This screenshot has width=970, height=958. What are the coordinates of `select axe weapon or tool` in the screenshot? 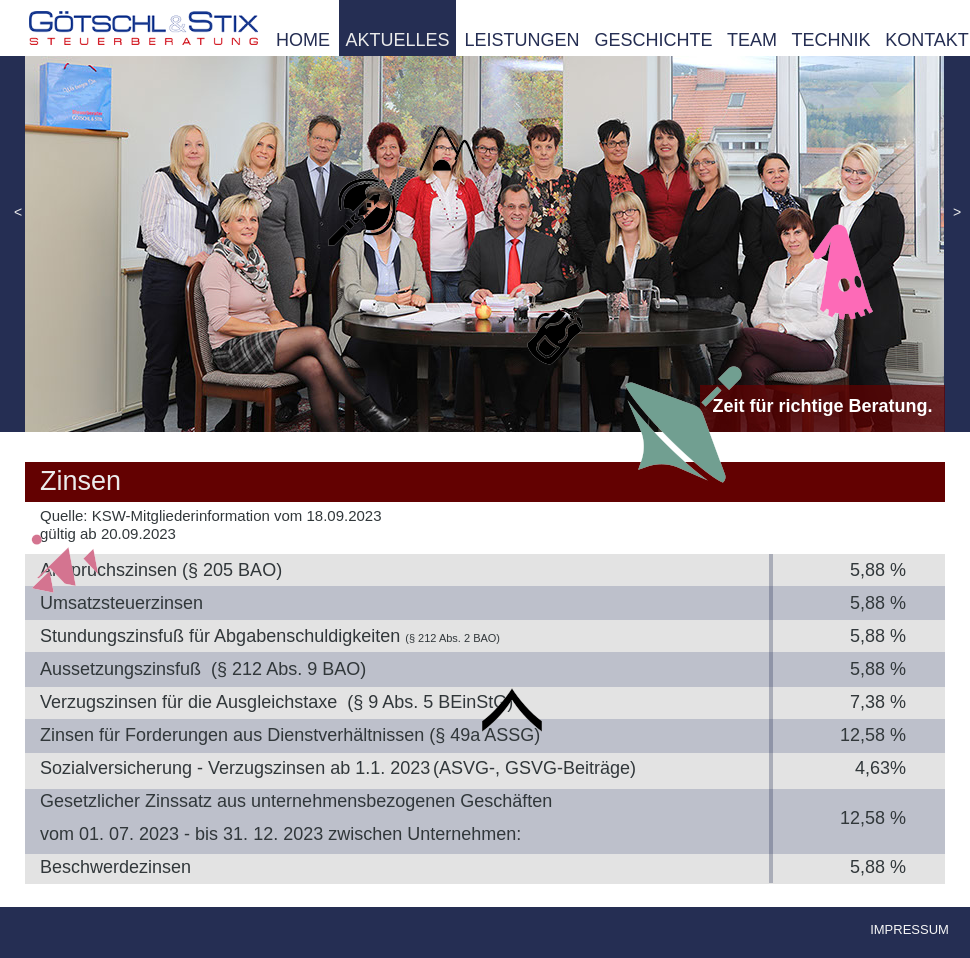 It's located at (363, 211).